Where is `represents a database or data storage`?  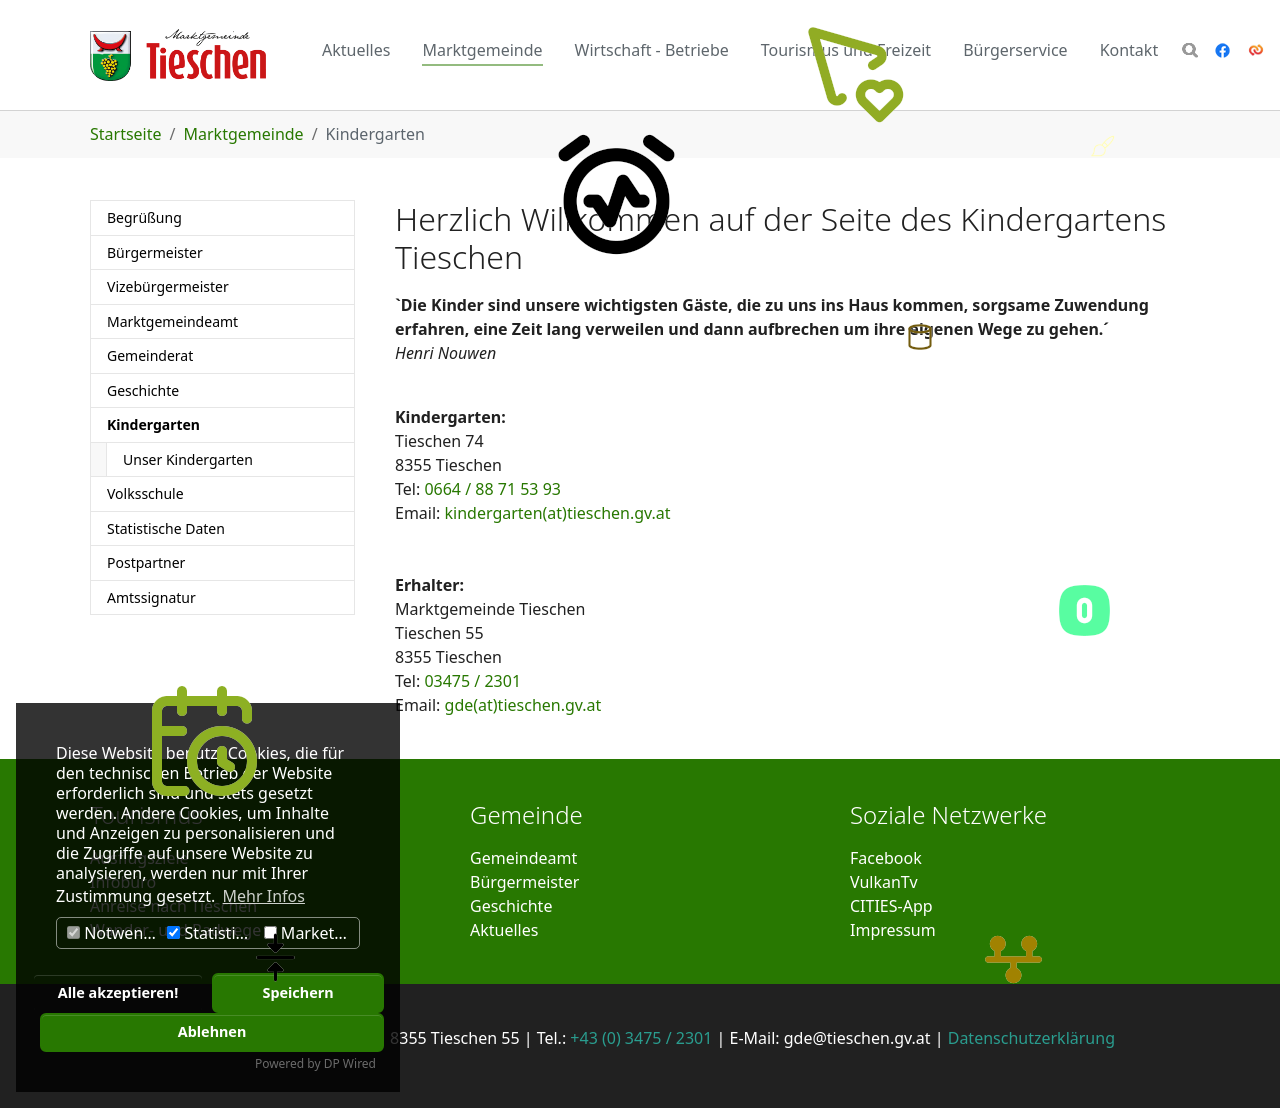 represents a database or data storage is located at coordinates (920, 337).